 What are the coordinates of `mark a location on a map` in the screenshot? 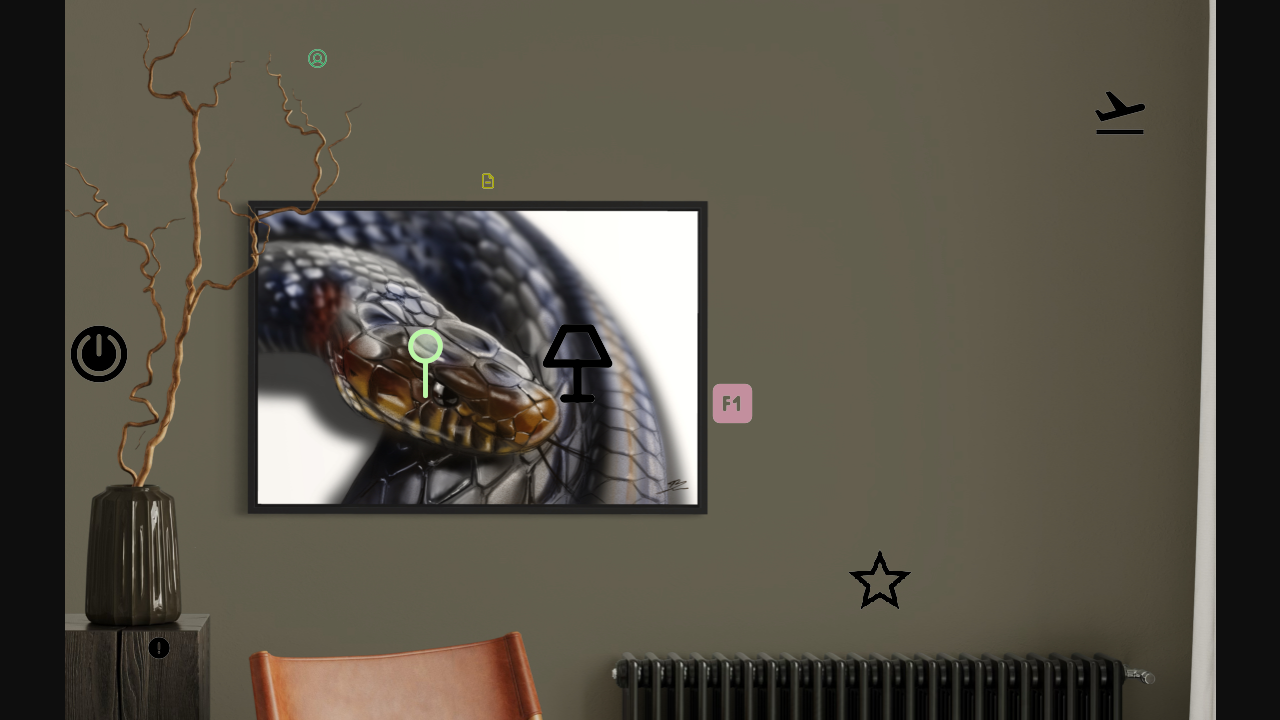 It's located at (425, 363).